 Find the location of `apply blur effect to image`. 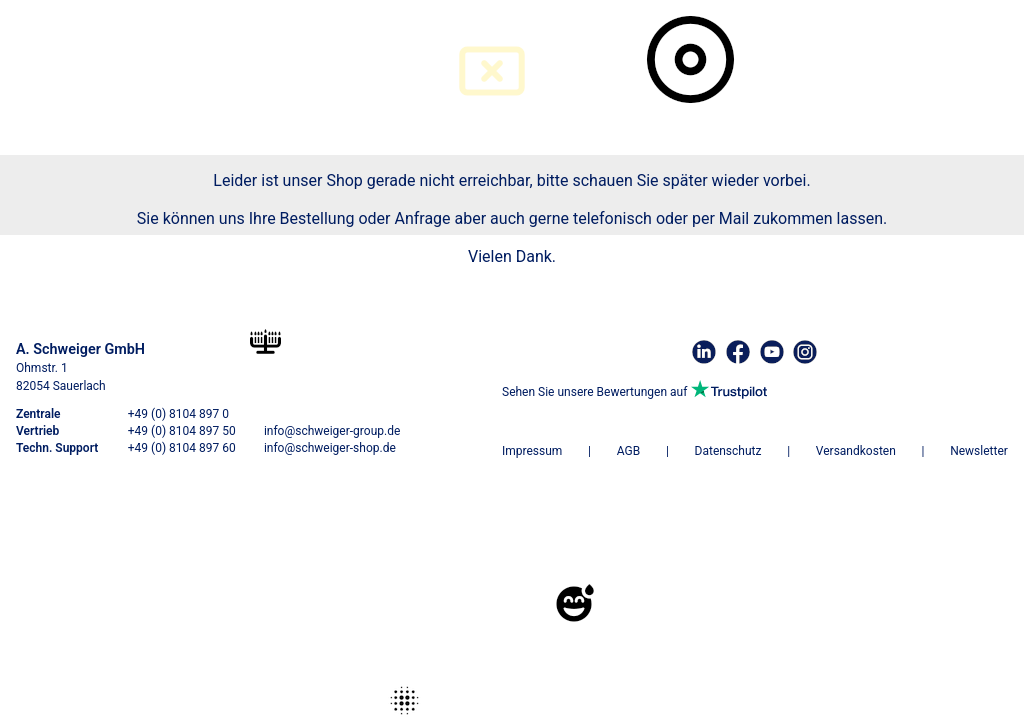

apply blur effect to image is located at coordinates (404, 700).